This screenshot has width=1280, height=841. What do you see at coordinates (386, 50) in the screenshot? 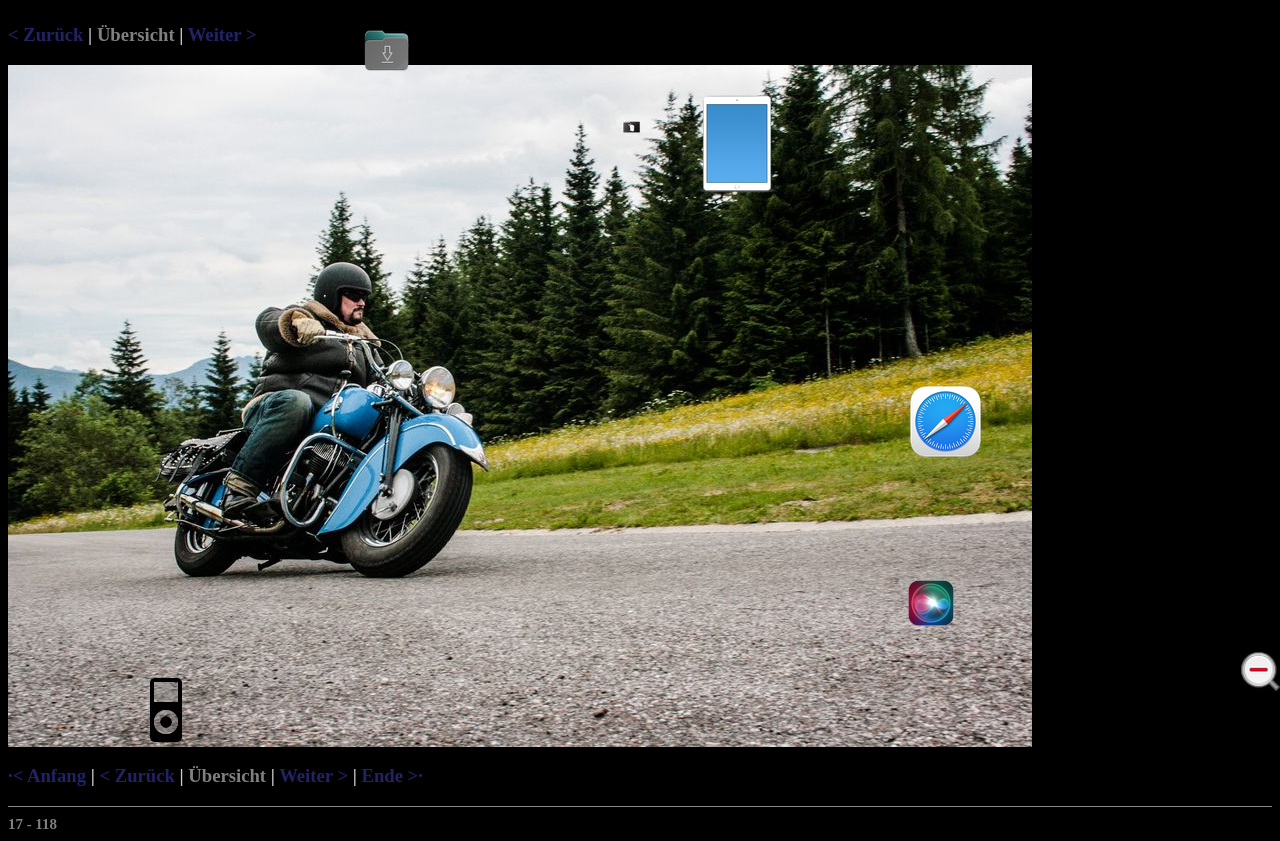
I see `access your downloads folder` at bounding box center [386, 50].